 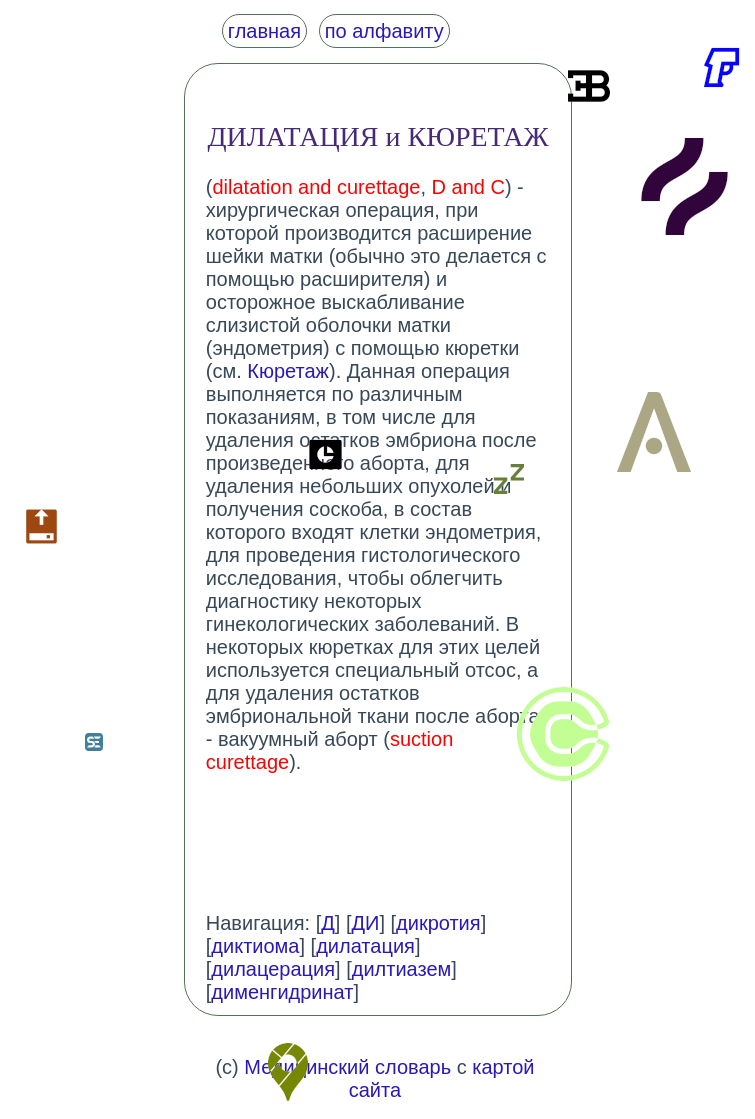 I want to click on open Subtitle Edit application, so click(x=94, y=742).